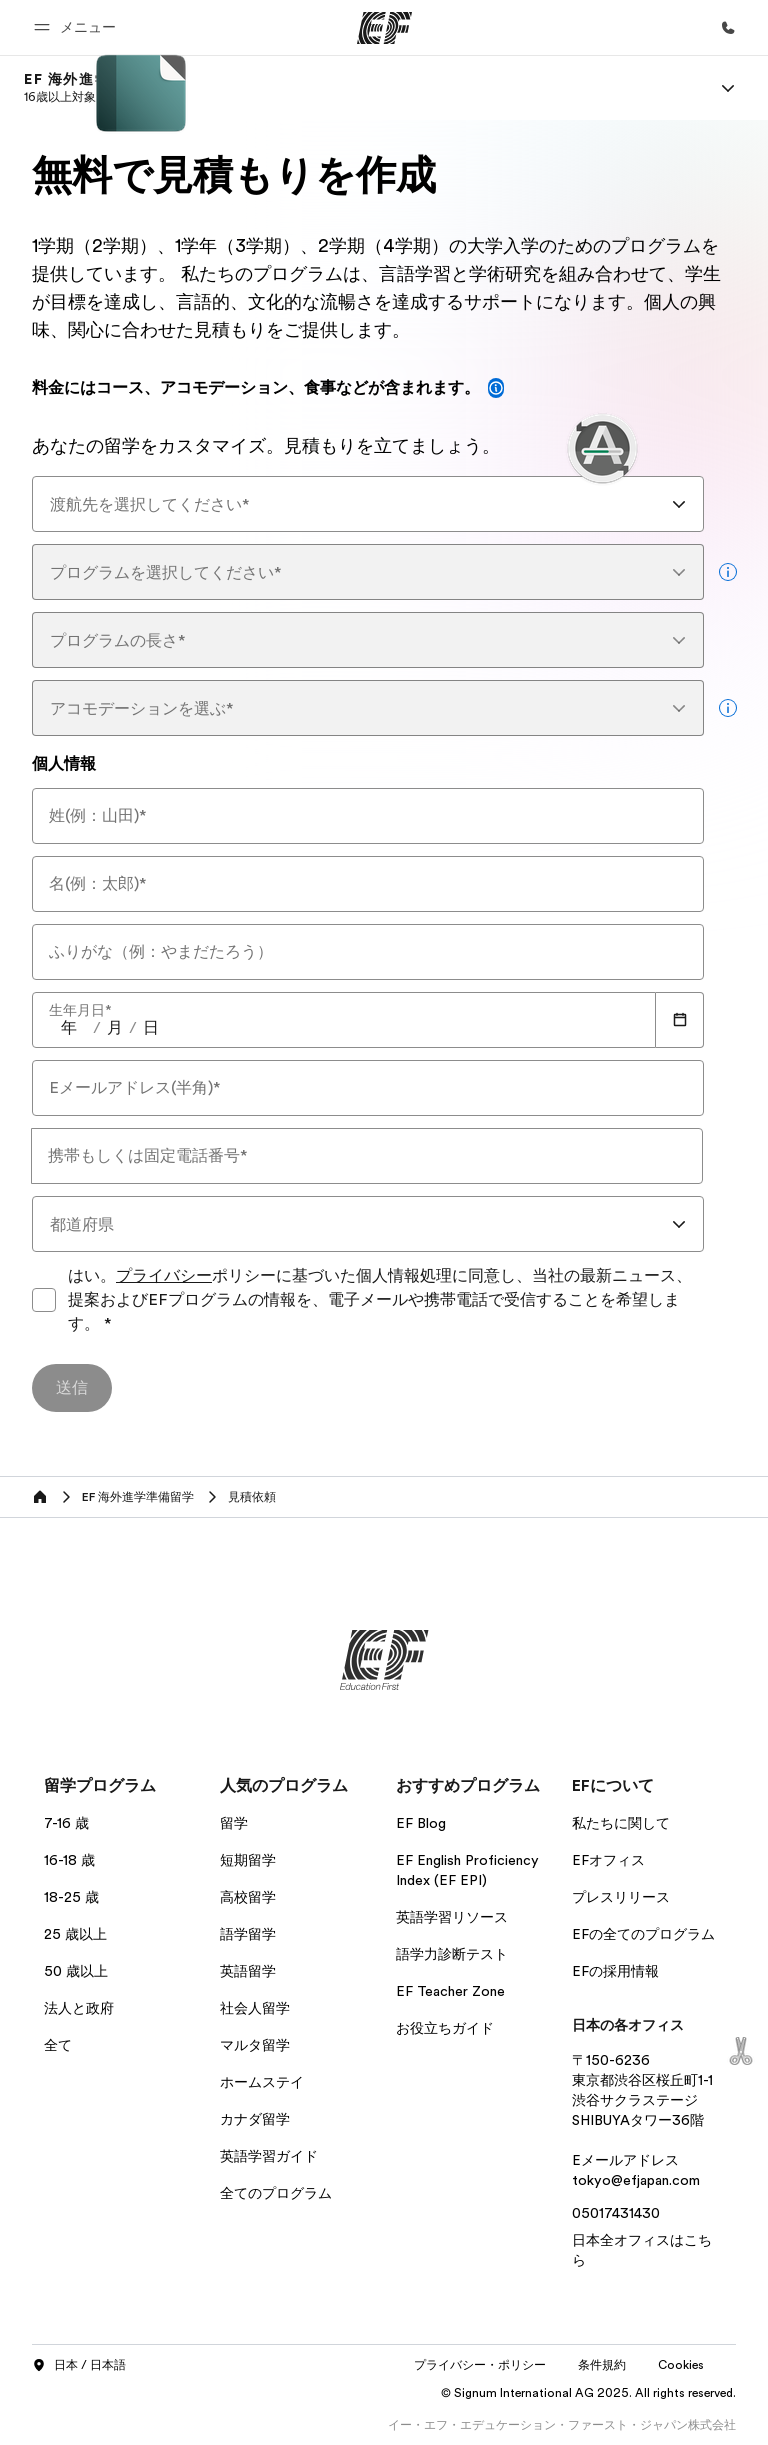  What do you see at coordinates (741, 2051) in the screenshot?
I see `cut selected content to clipboard` at bounding box center [741, 2051].